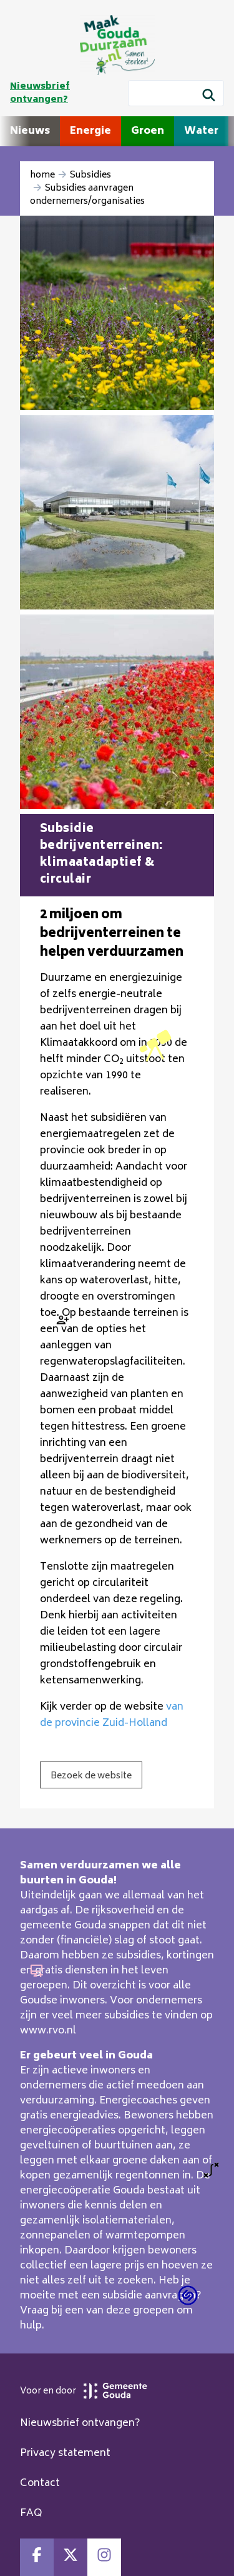  I want to click on add a new desktop device, so click(36, 1970).